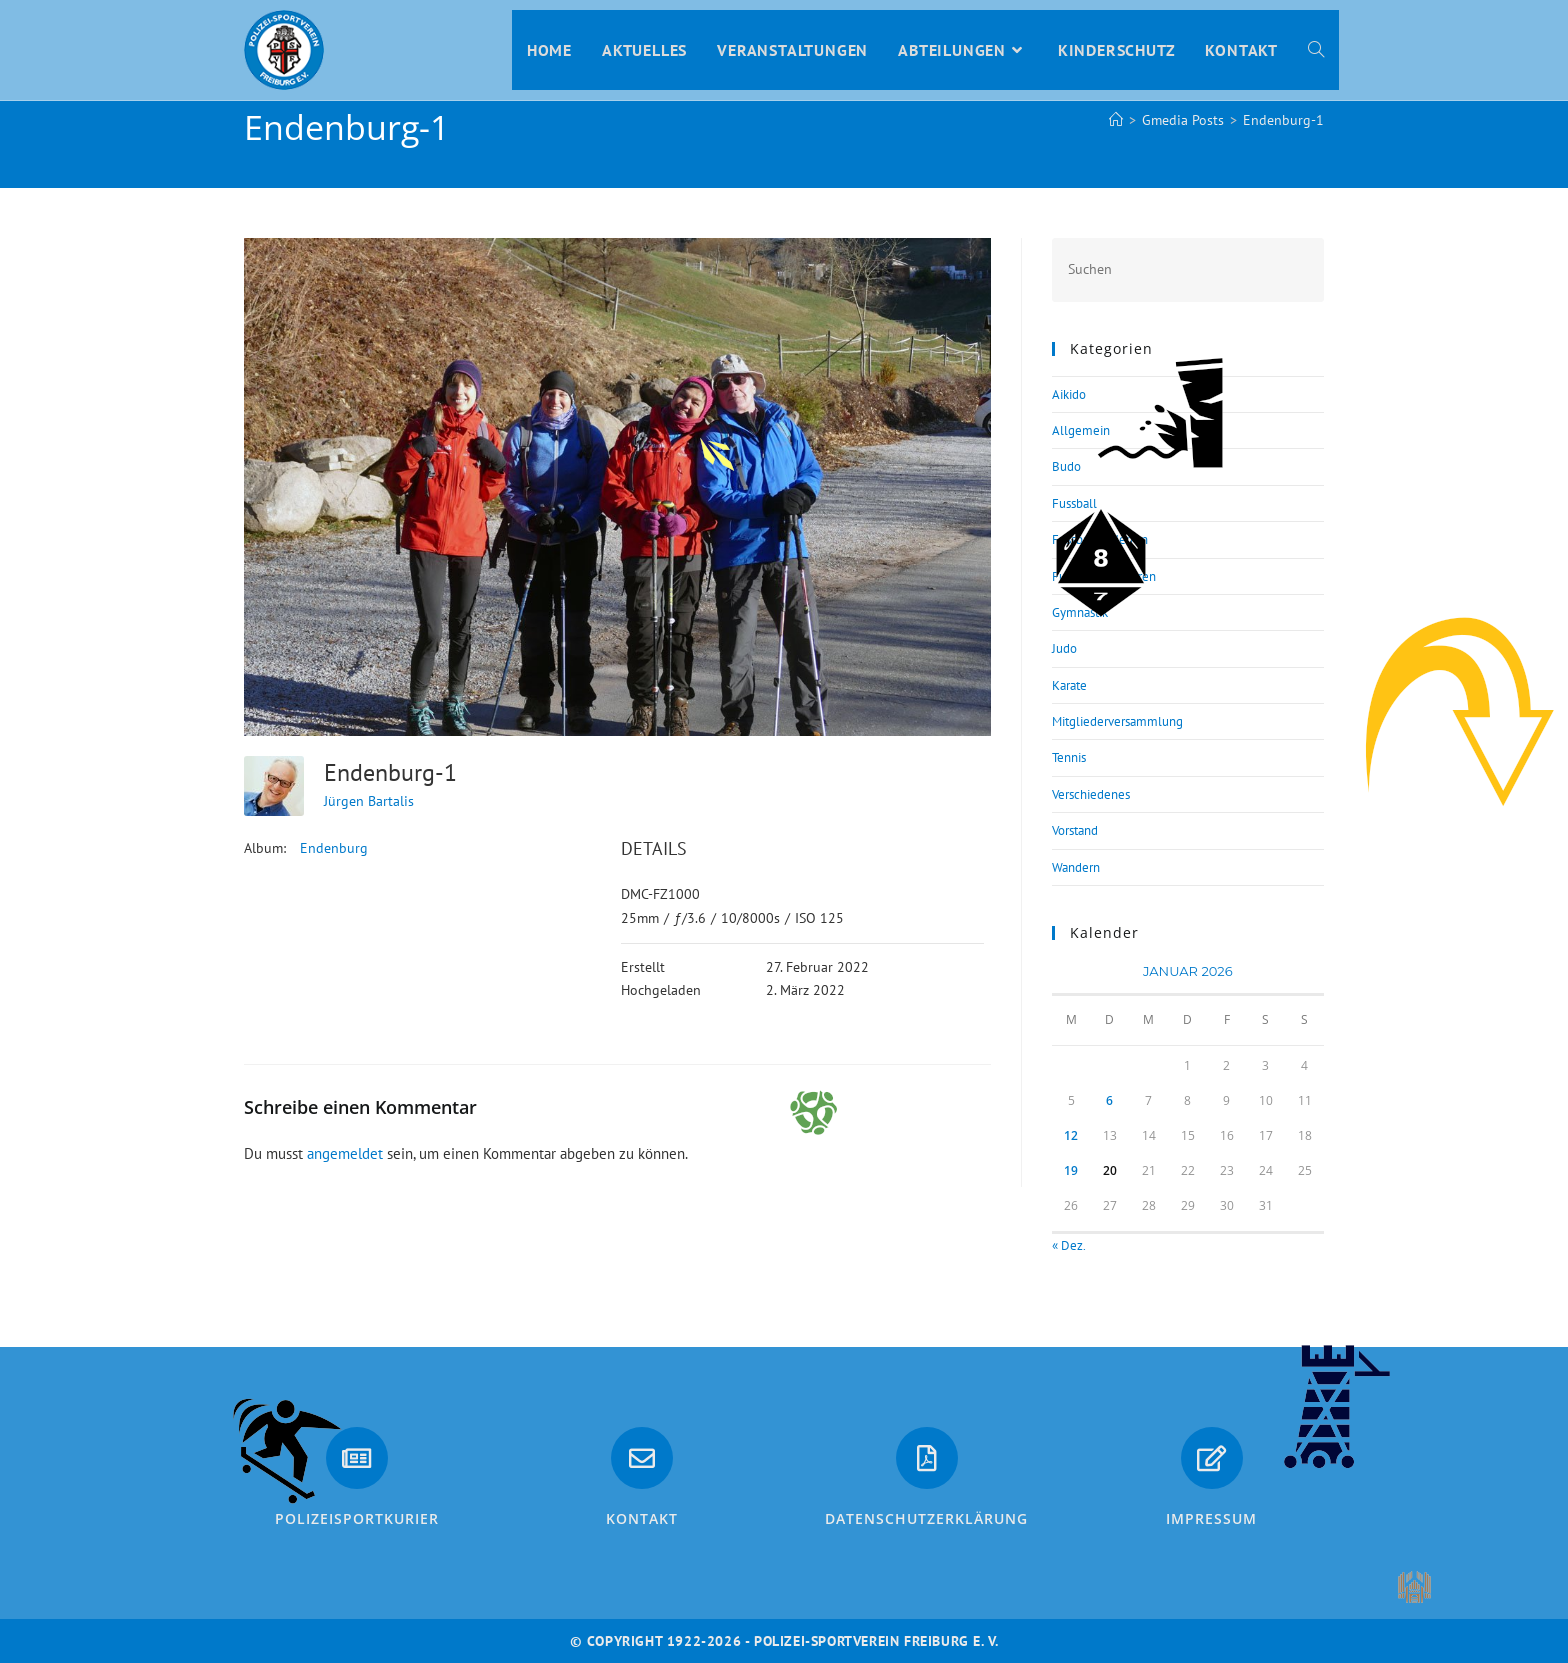 This screenshot has width=1568, height=1663. I want to click on access skateboarding games or activities, so click(288, 1452).